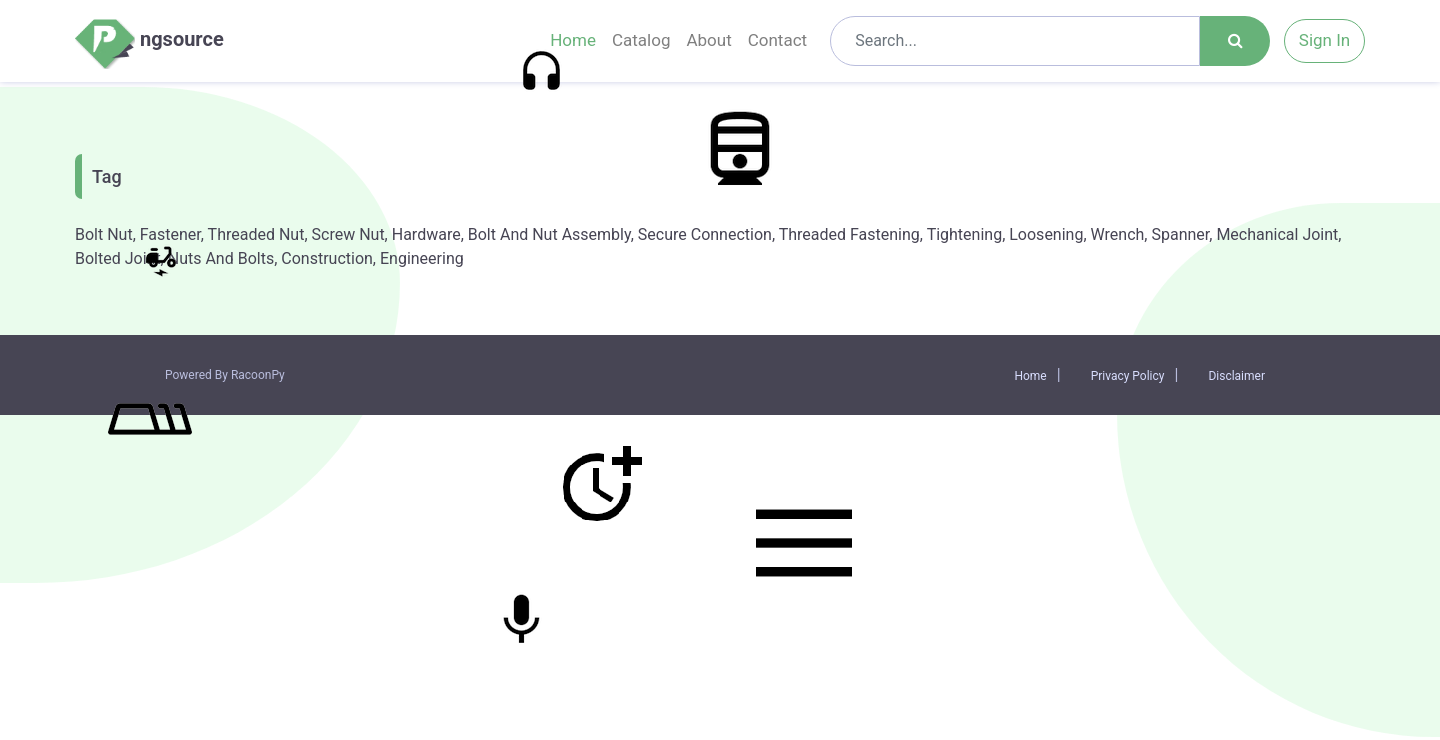 The height and width of the screenshot is (740, 1440). What do you see at coordinates (521, 617) in the screenshot?
I see `tap to use voice input` at bounding box center [521, 617].